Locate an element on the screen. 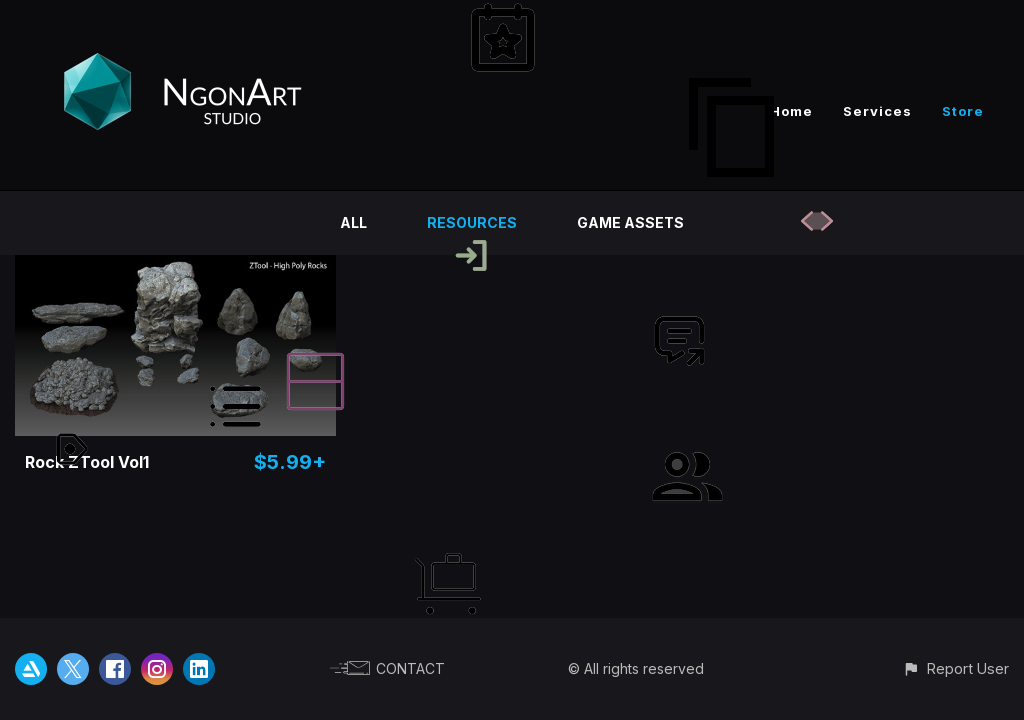 This screenshot has height=720, width=1024. view items in list format is located at coordinates (235, 406).